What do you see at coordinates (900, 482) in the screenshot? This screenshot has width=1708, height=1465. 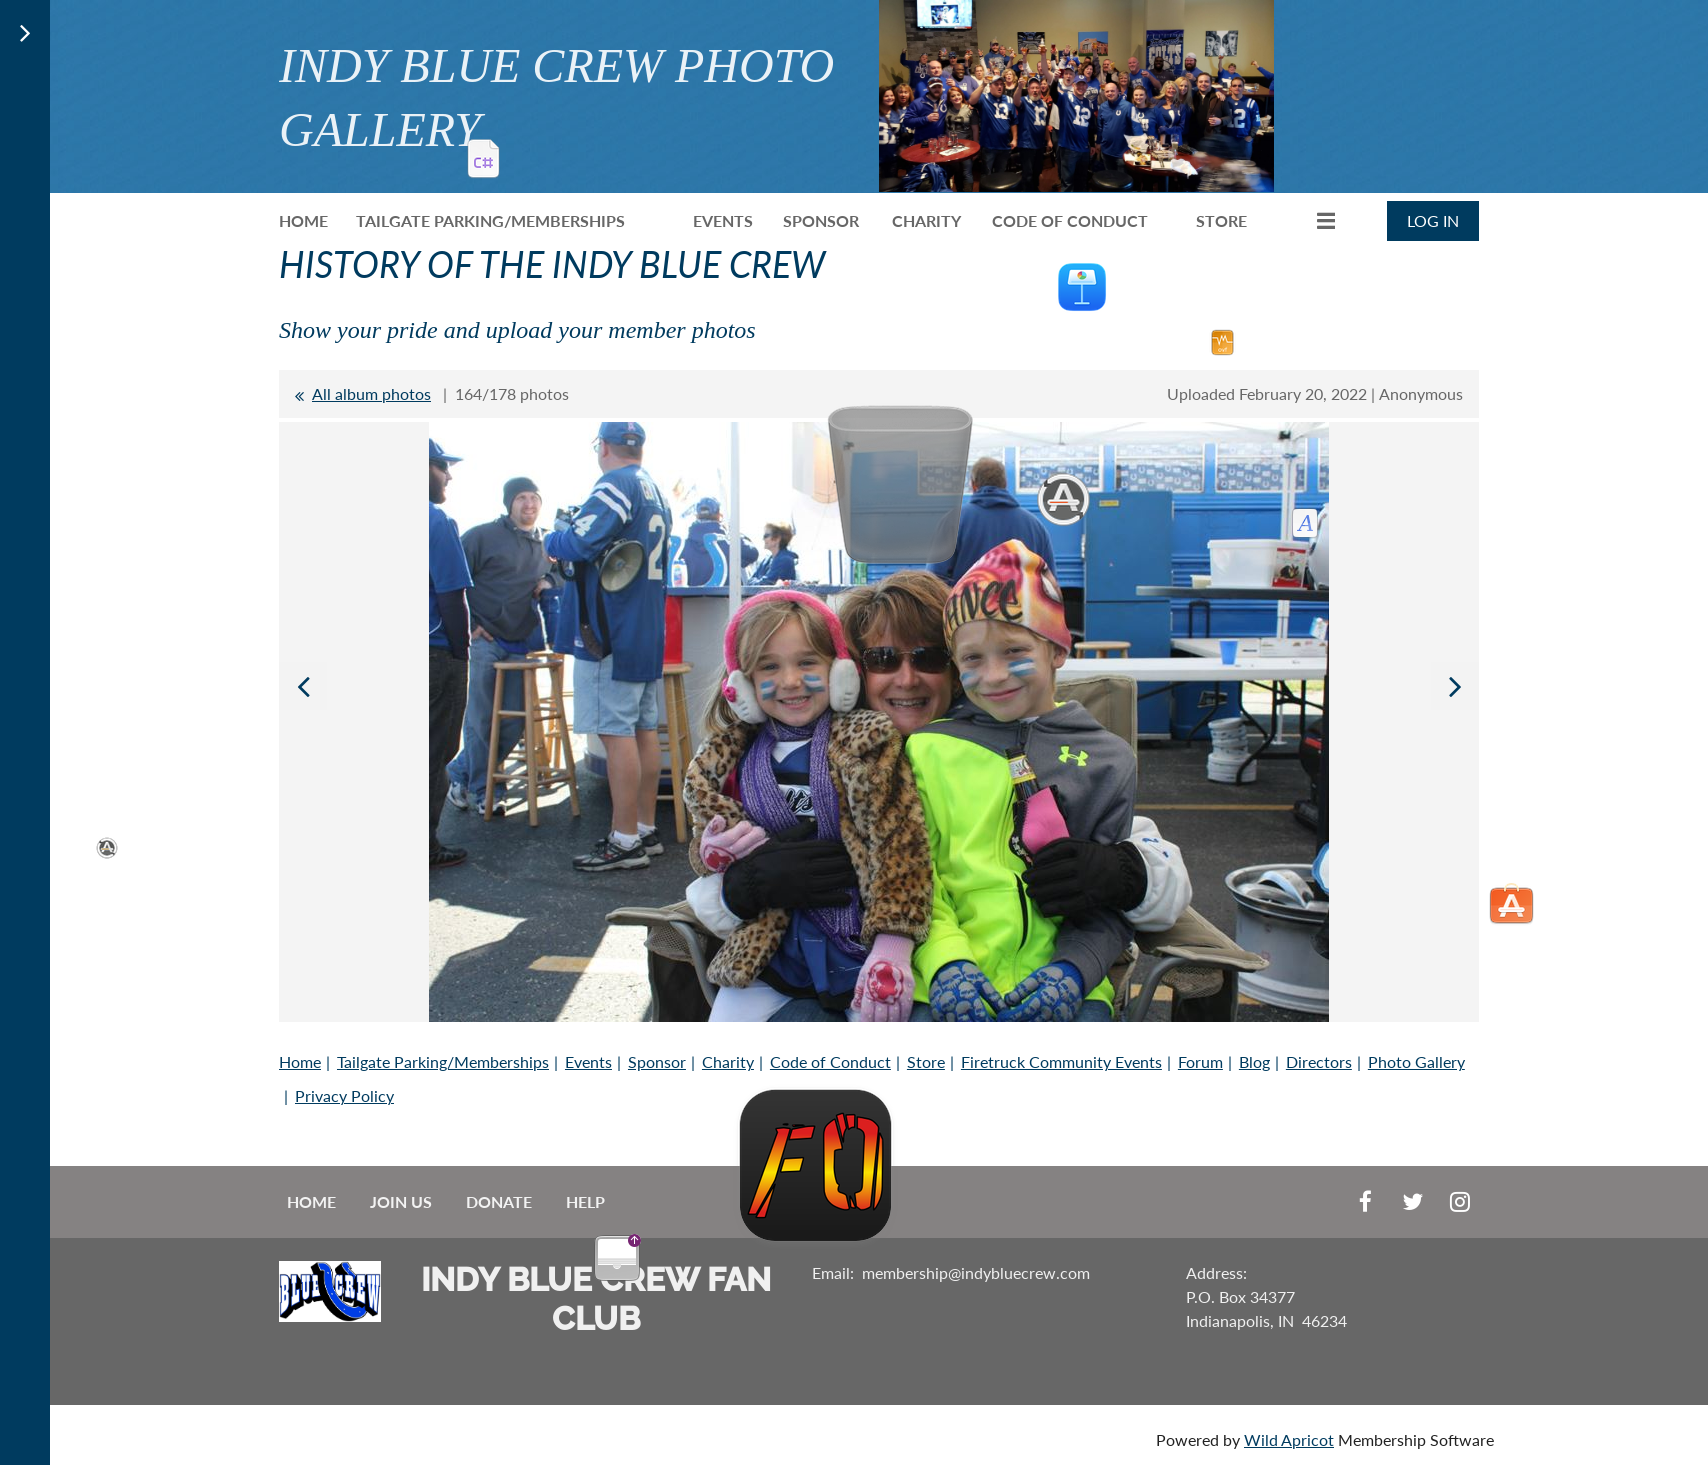 I see `open the trash to view deleted items` at bounding box center [900, 482].